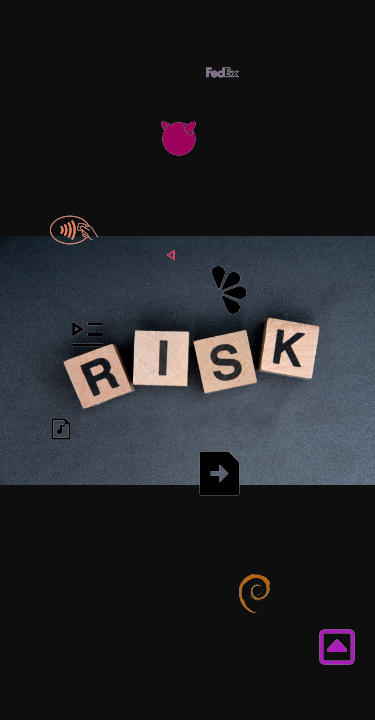 The image size is (375, 720). What do you see at coordinates (337, 647) in the screenshot?
I see `expand or collapse a section upward` at bounding box center [337, 647].